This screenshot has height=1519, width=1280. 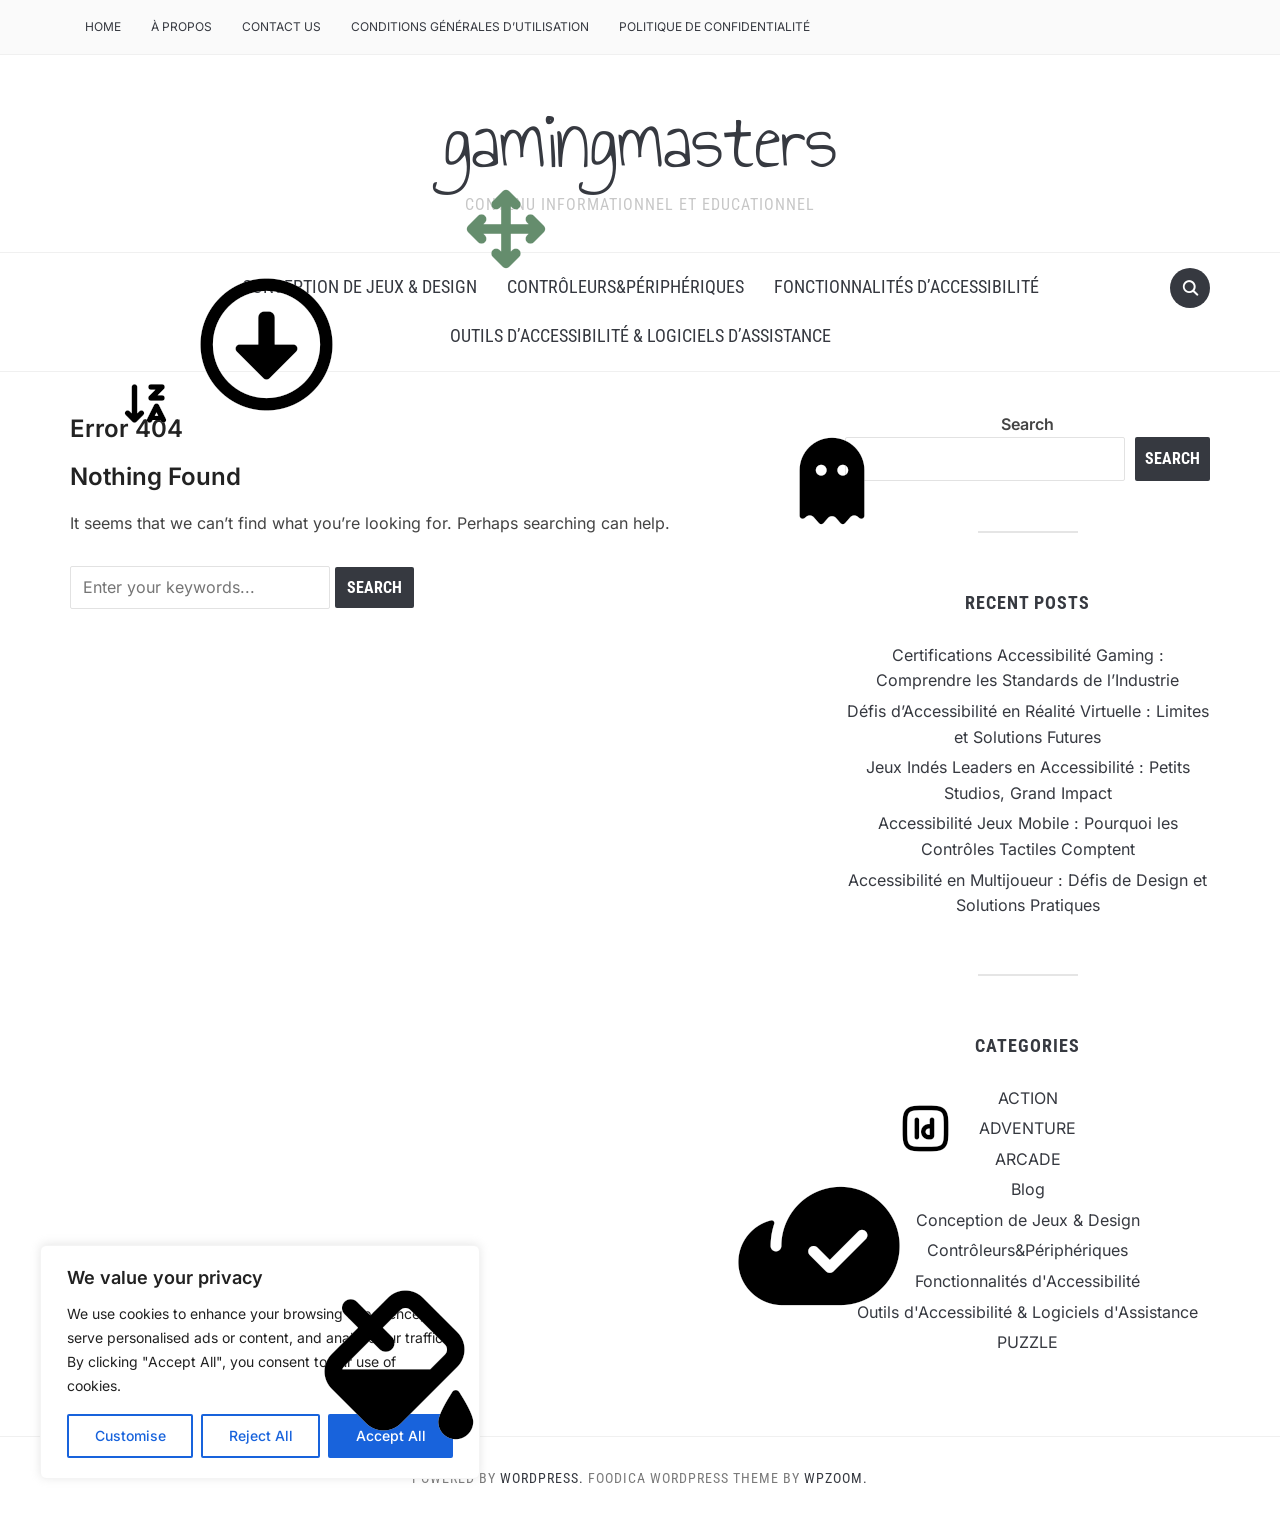 I want to click on file successfully uploaded to cloud storage, so click(x=819, y=1246).